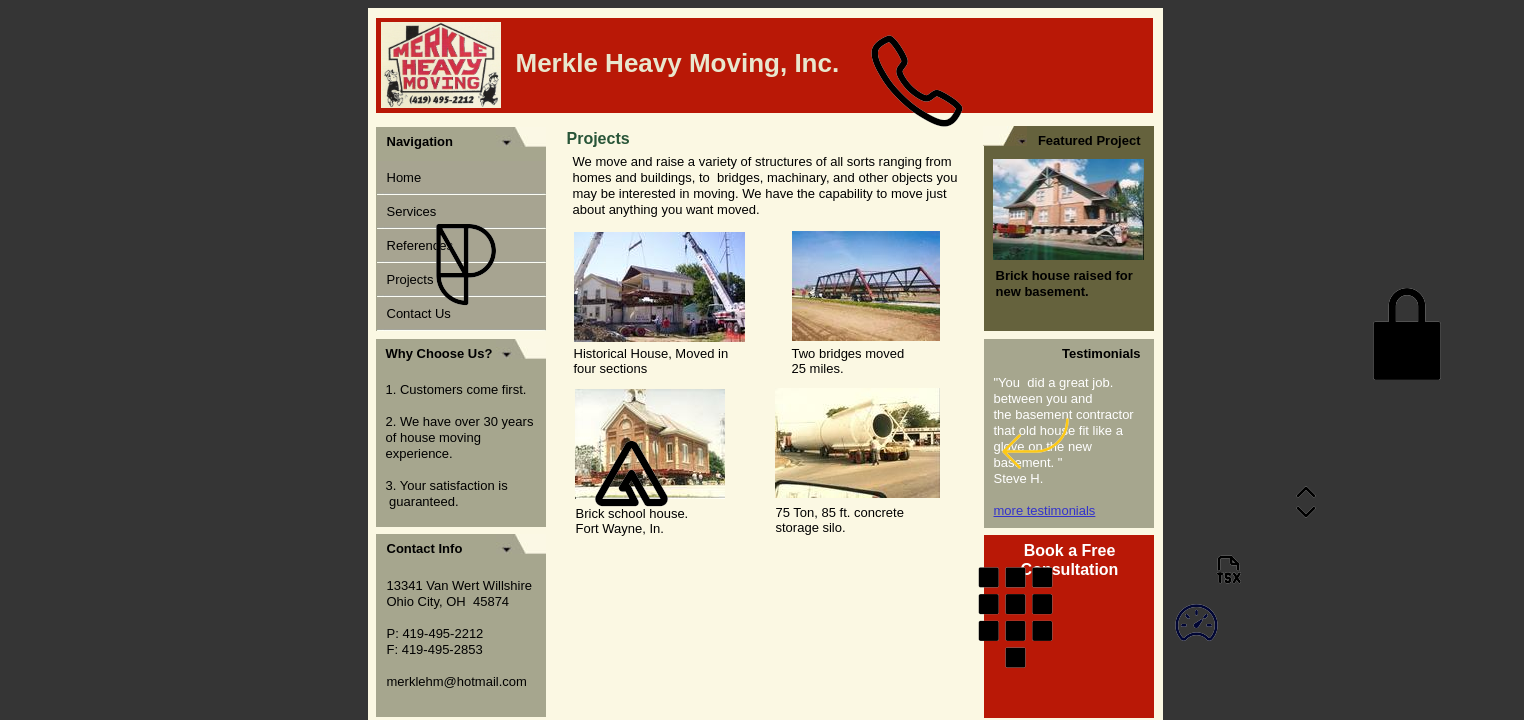 The width and height of the screenshot is (1524, 720). What do you see at coordinates (1306, 502) in the screenshot?
I see `expand or collapse a dropdown menu` at bounding box center [1306, 502].